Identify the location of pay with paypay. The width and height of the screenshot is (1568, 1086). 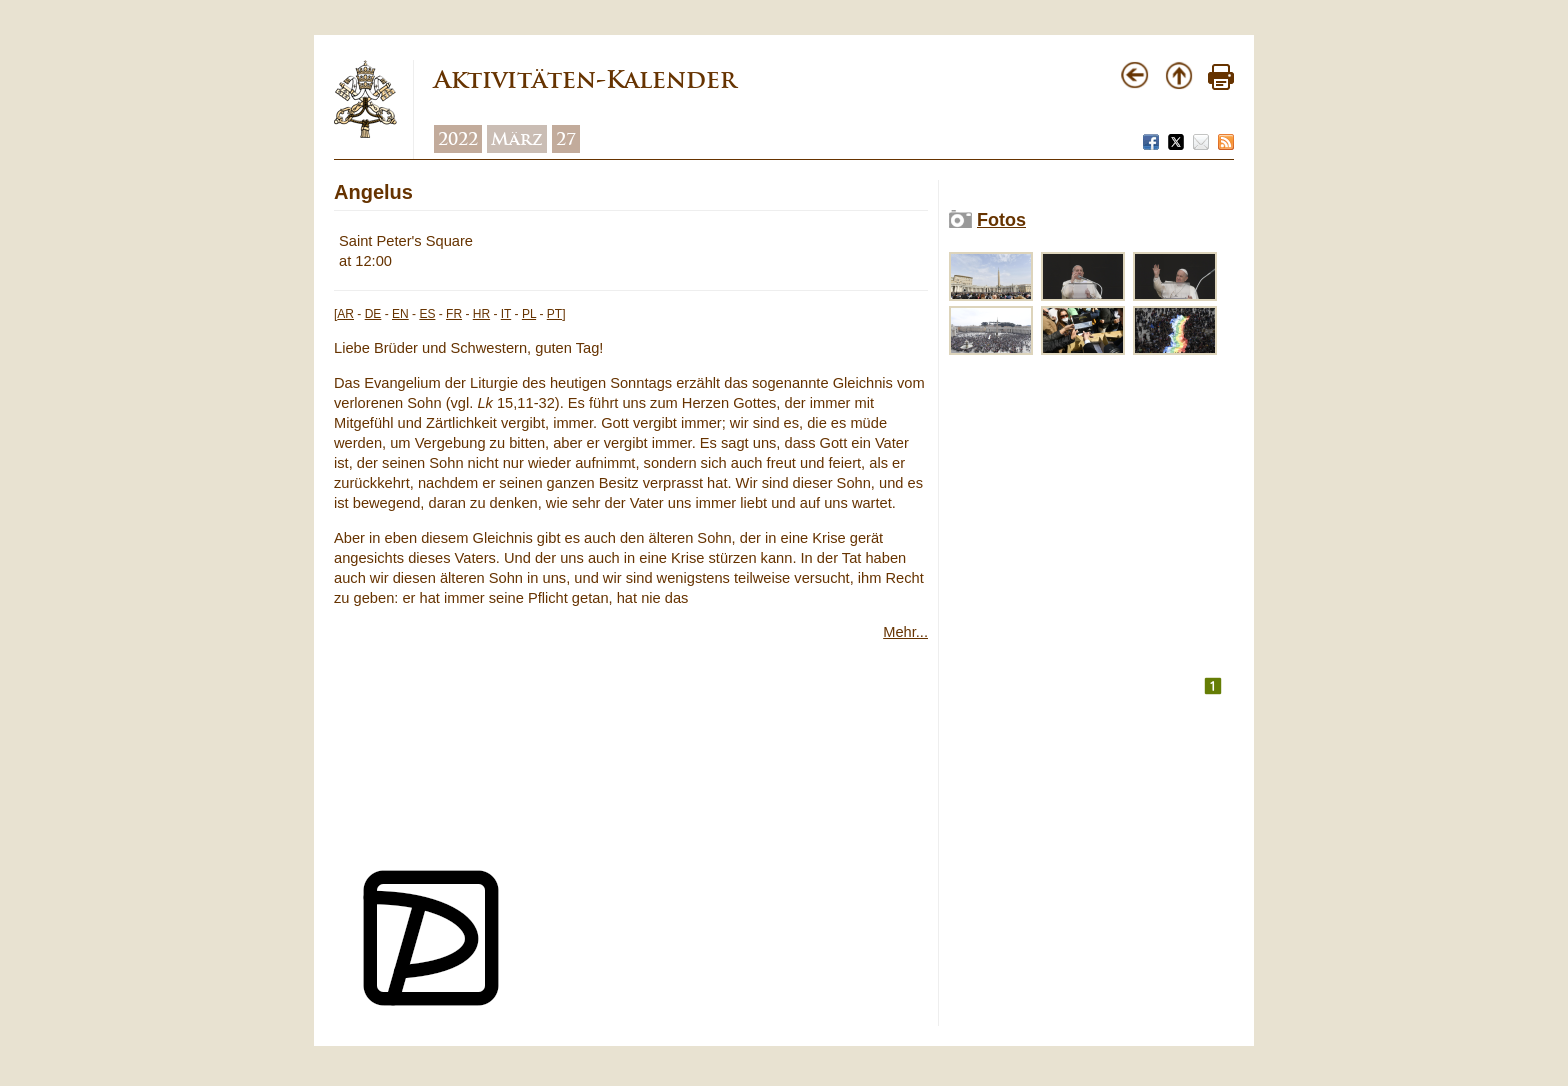
(431, 938).